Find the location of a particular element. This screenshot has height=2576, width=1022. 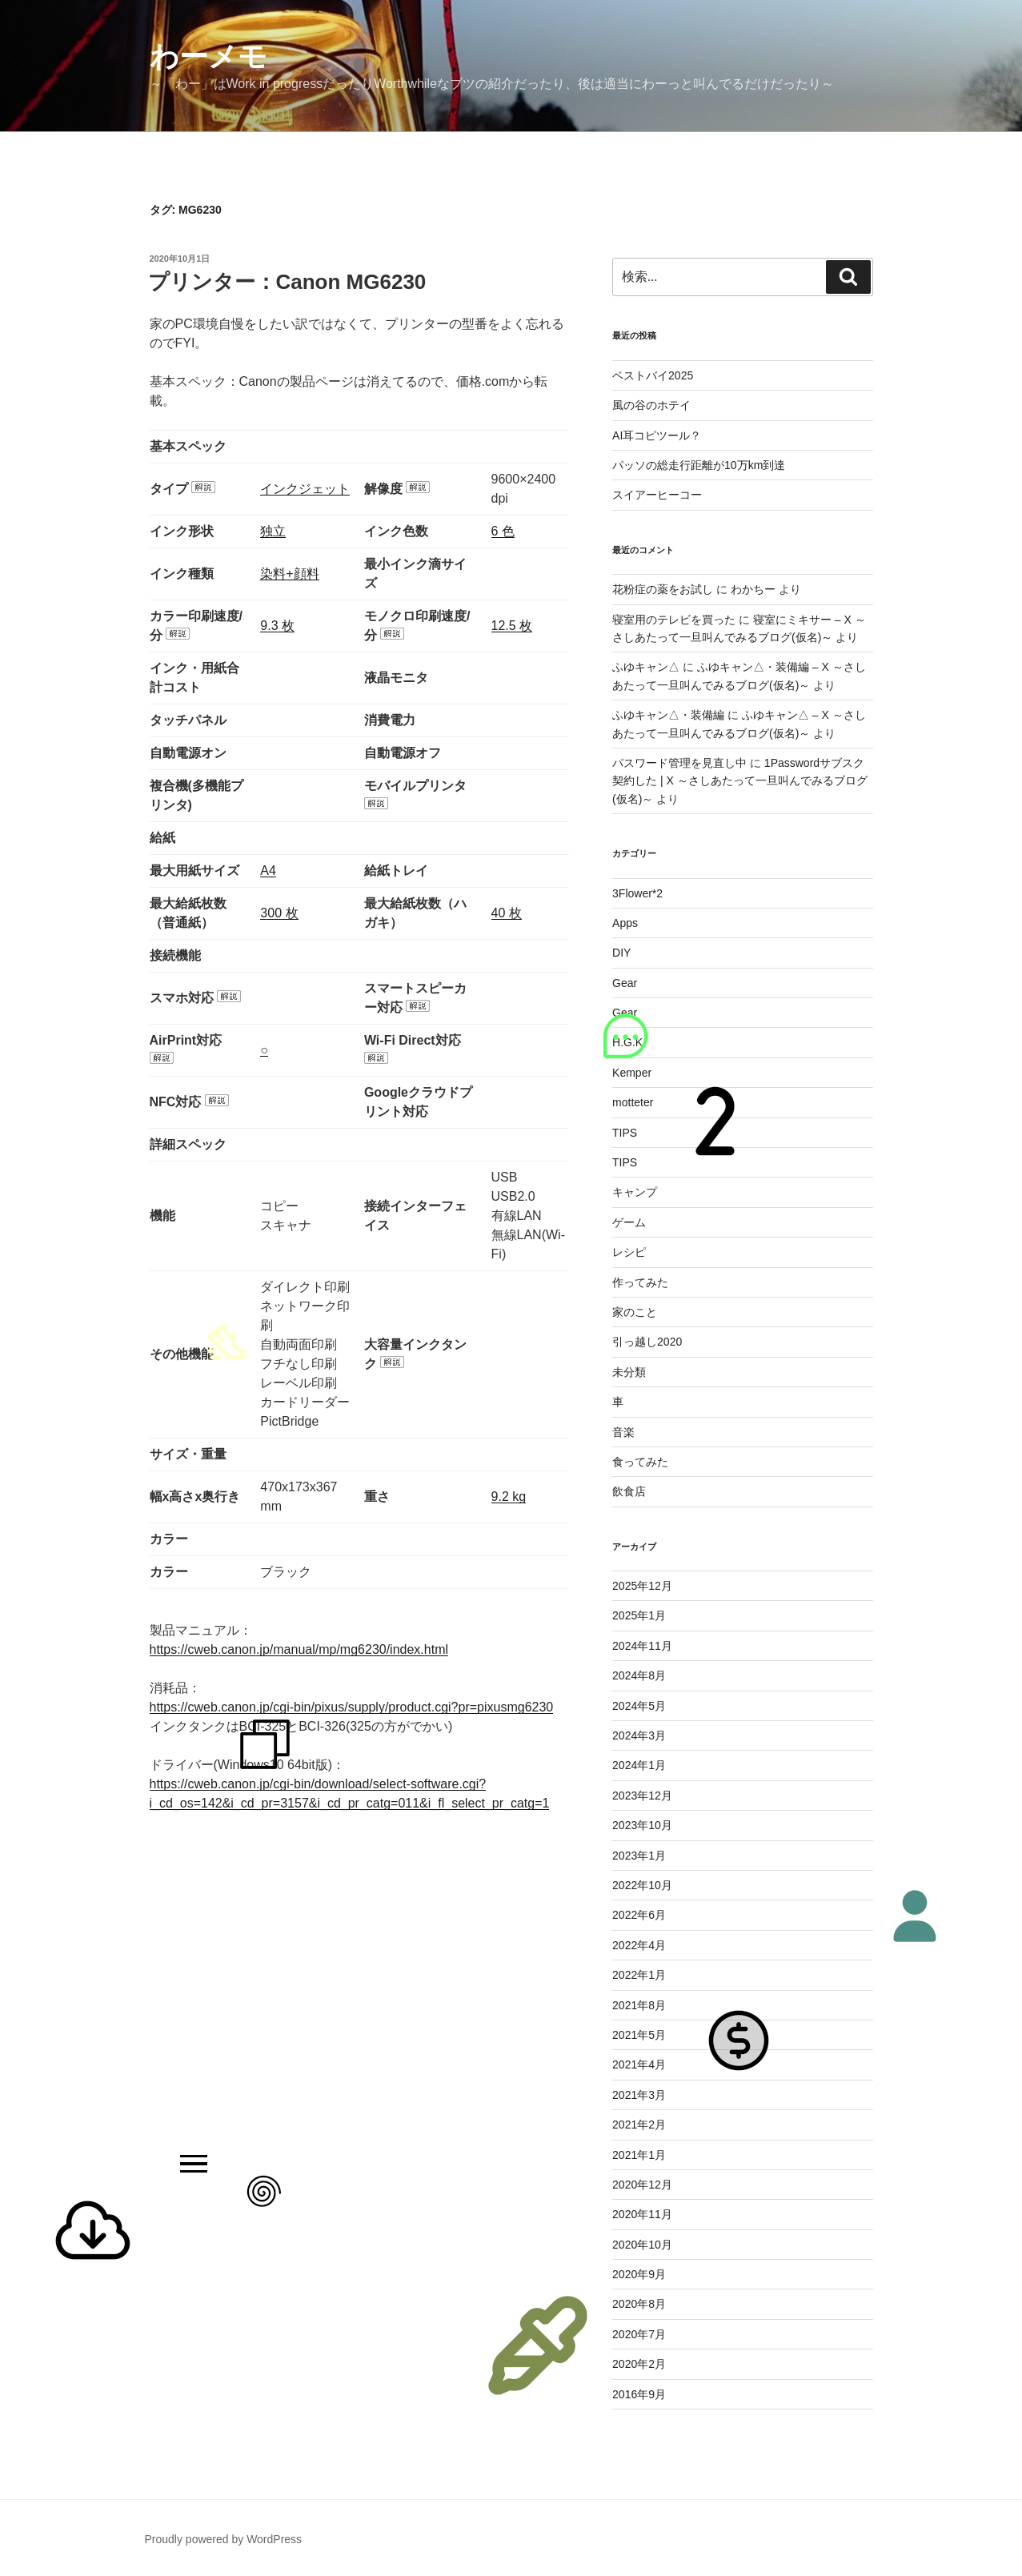

view your profile is located at coordinates (915, 1916).